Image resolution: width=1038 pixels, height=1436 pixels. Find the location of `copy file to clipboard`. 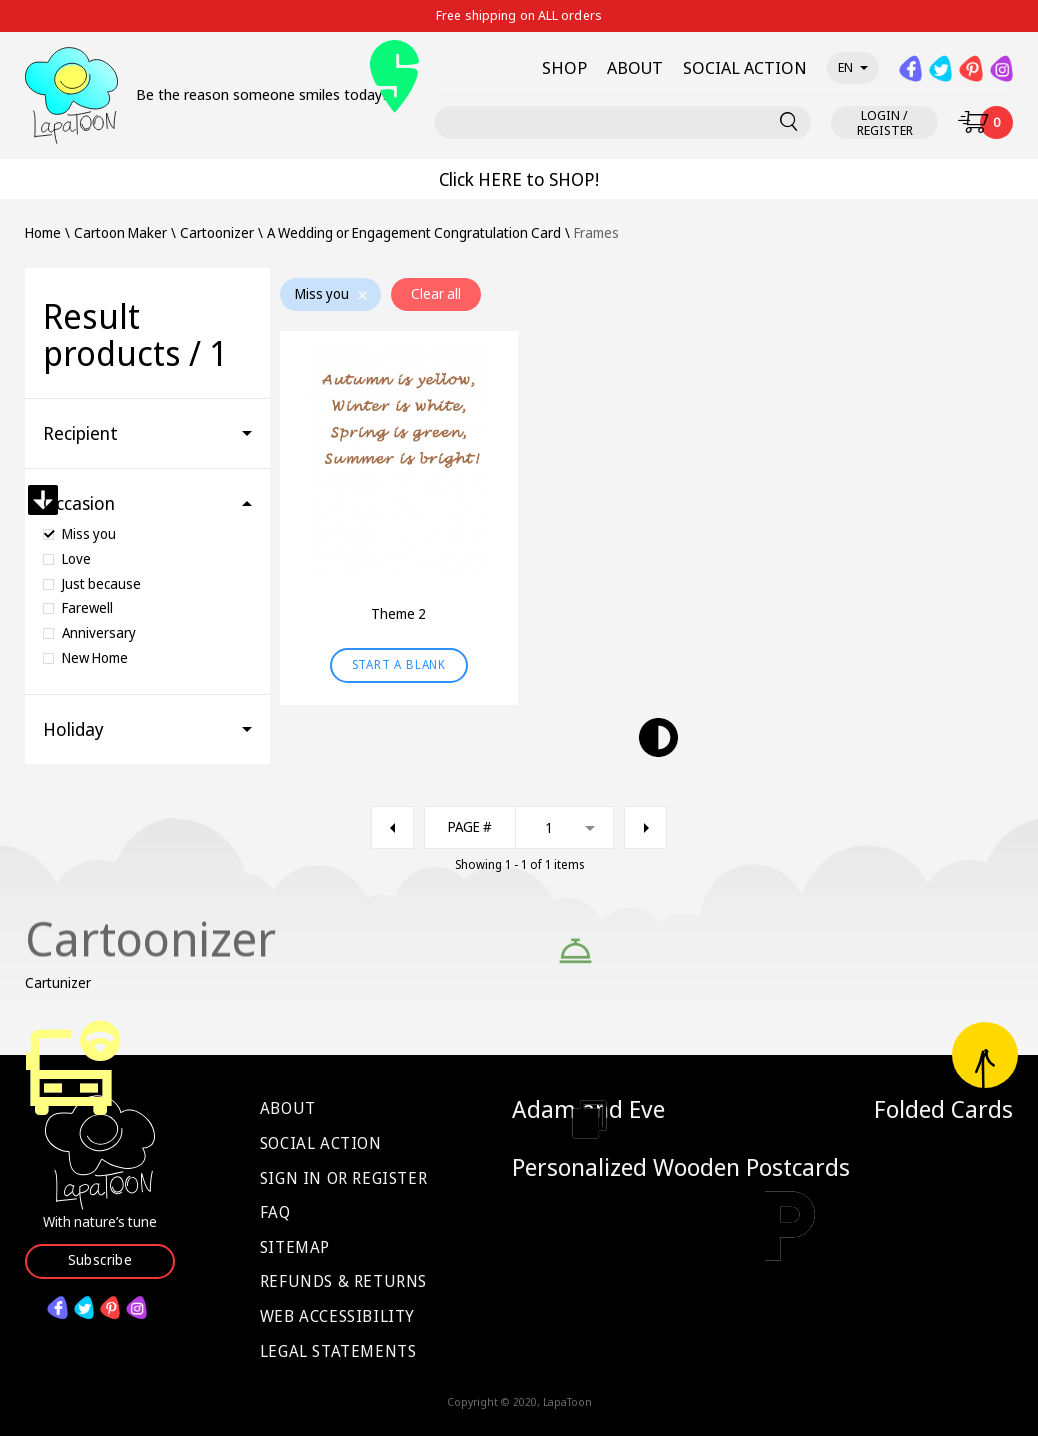

copy file to clipboard is located at coordinates (589, 1119).